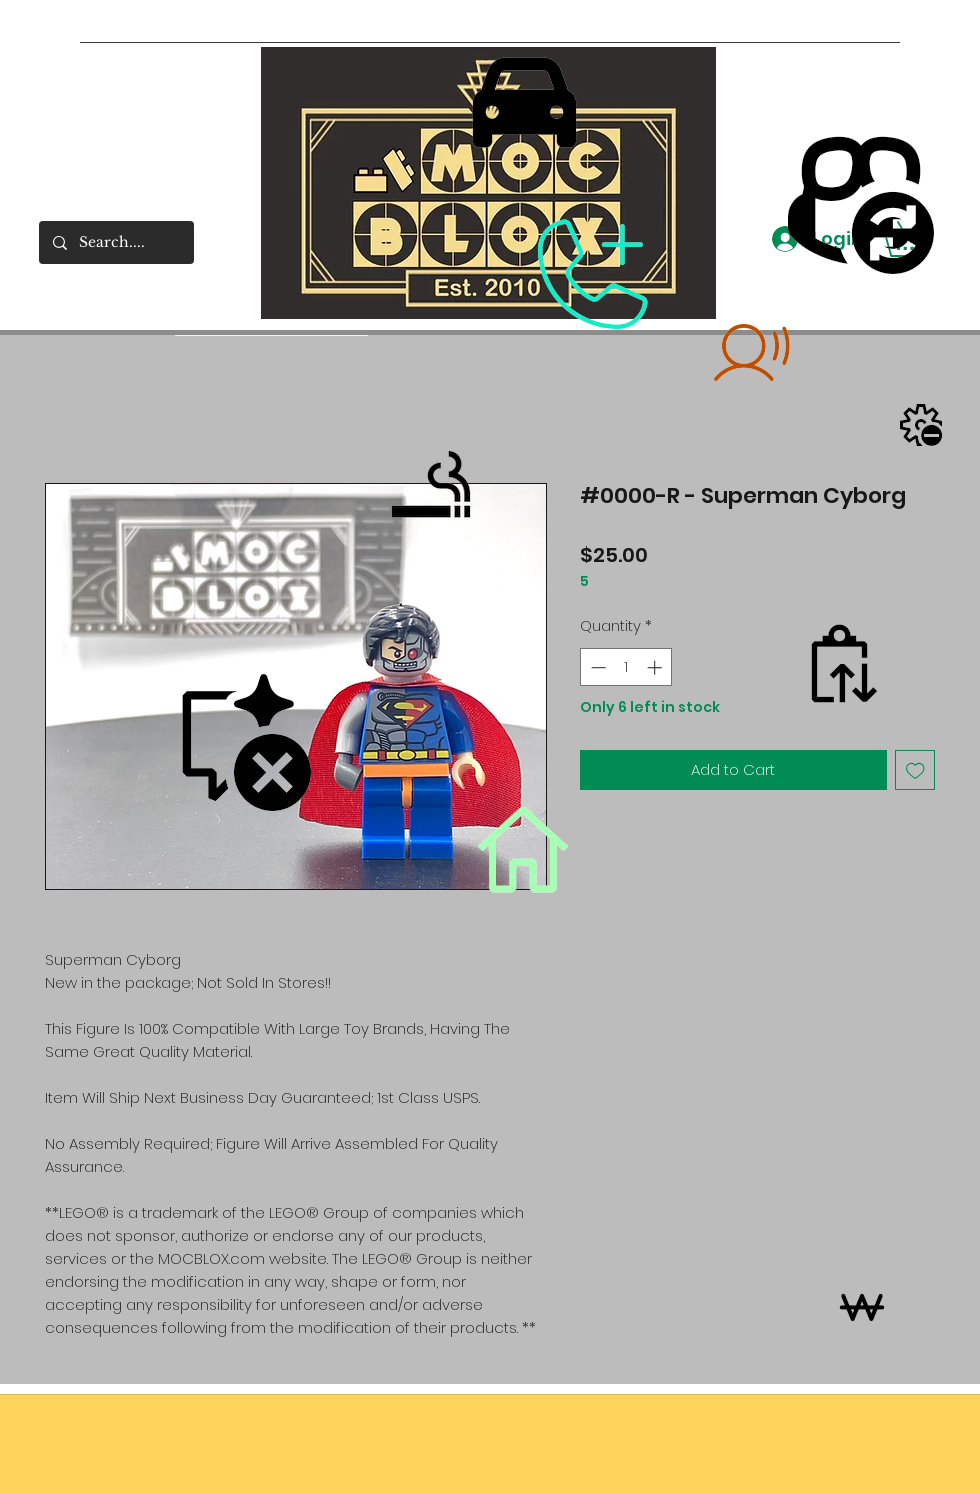  I want to click on copilot is processing your request, so click(861, 201).